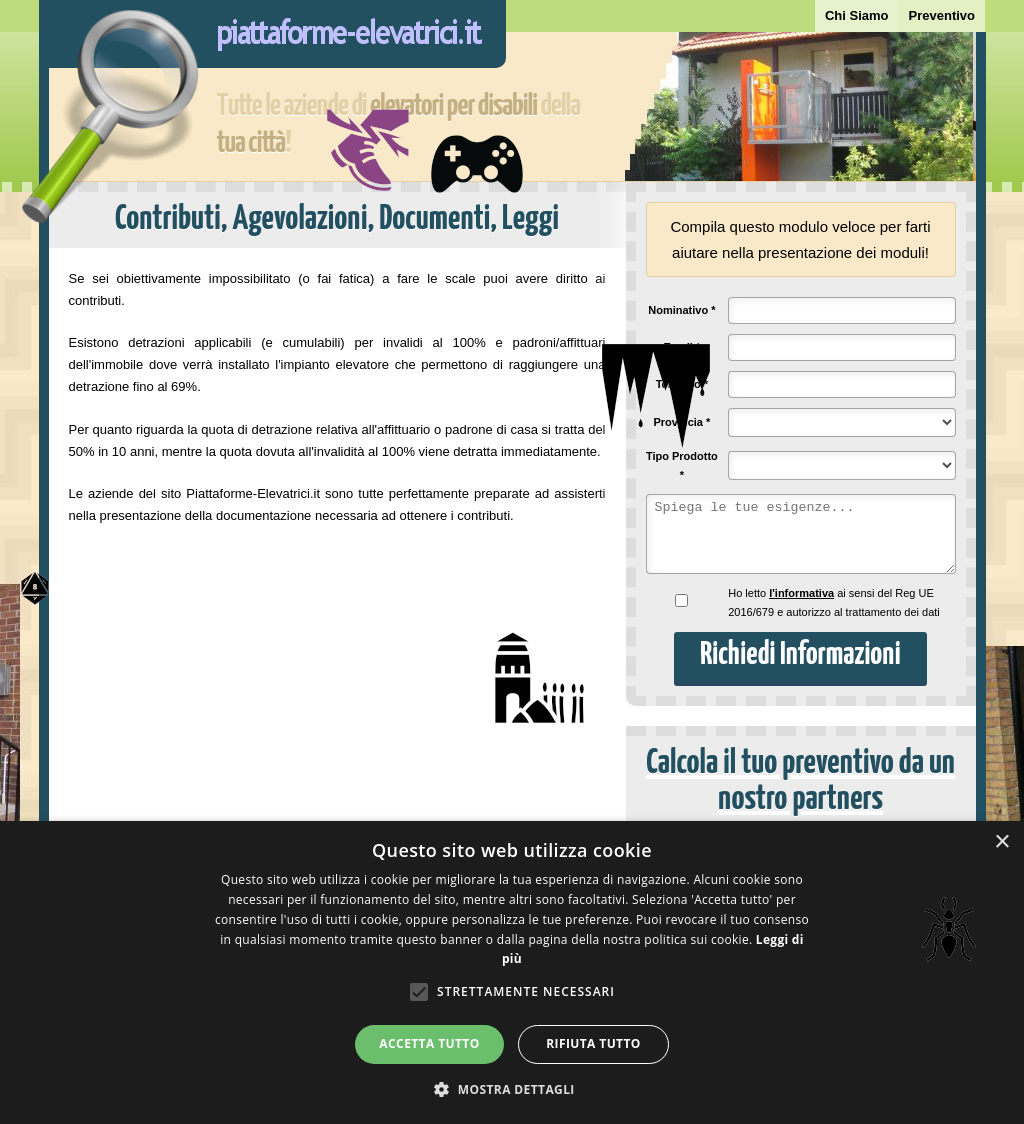  Describe the element at coordinates (35, 588) in the screenshot. I see `roll a d8 die in-game` at that location.